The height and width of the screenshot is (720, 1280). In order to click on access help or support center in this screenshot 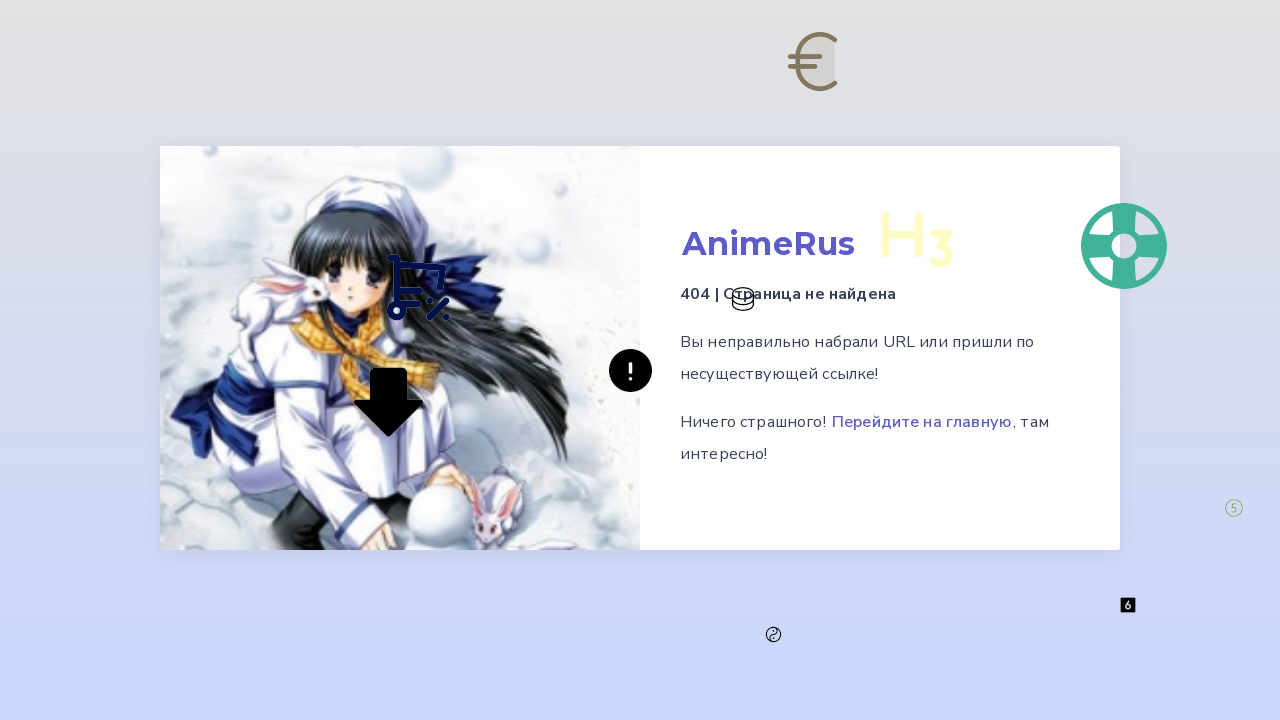, I will do `click(1124, 246)`.